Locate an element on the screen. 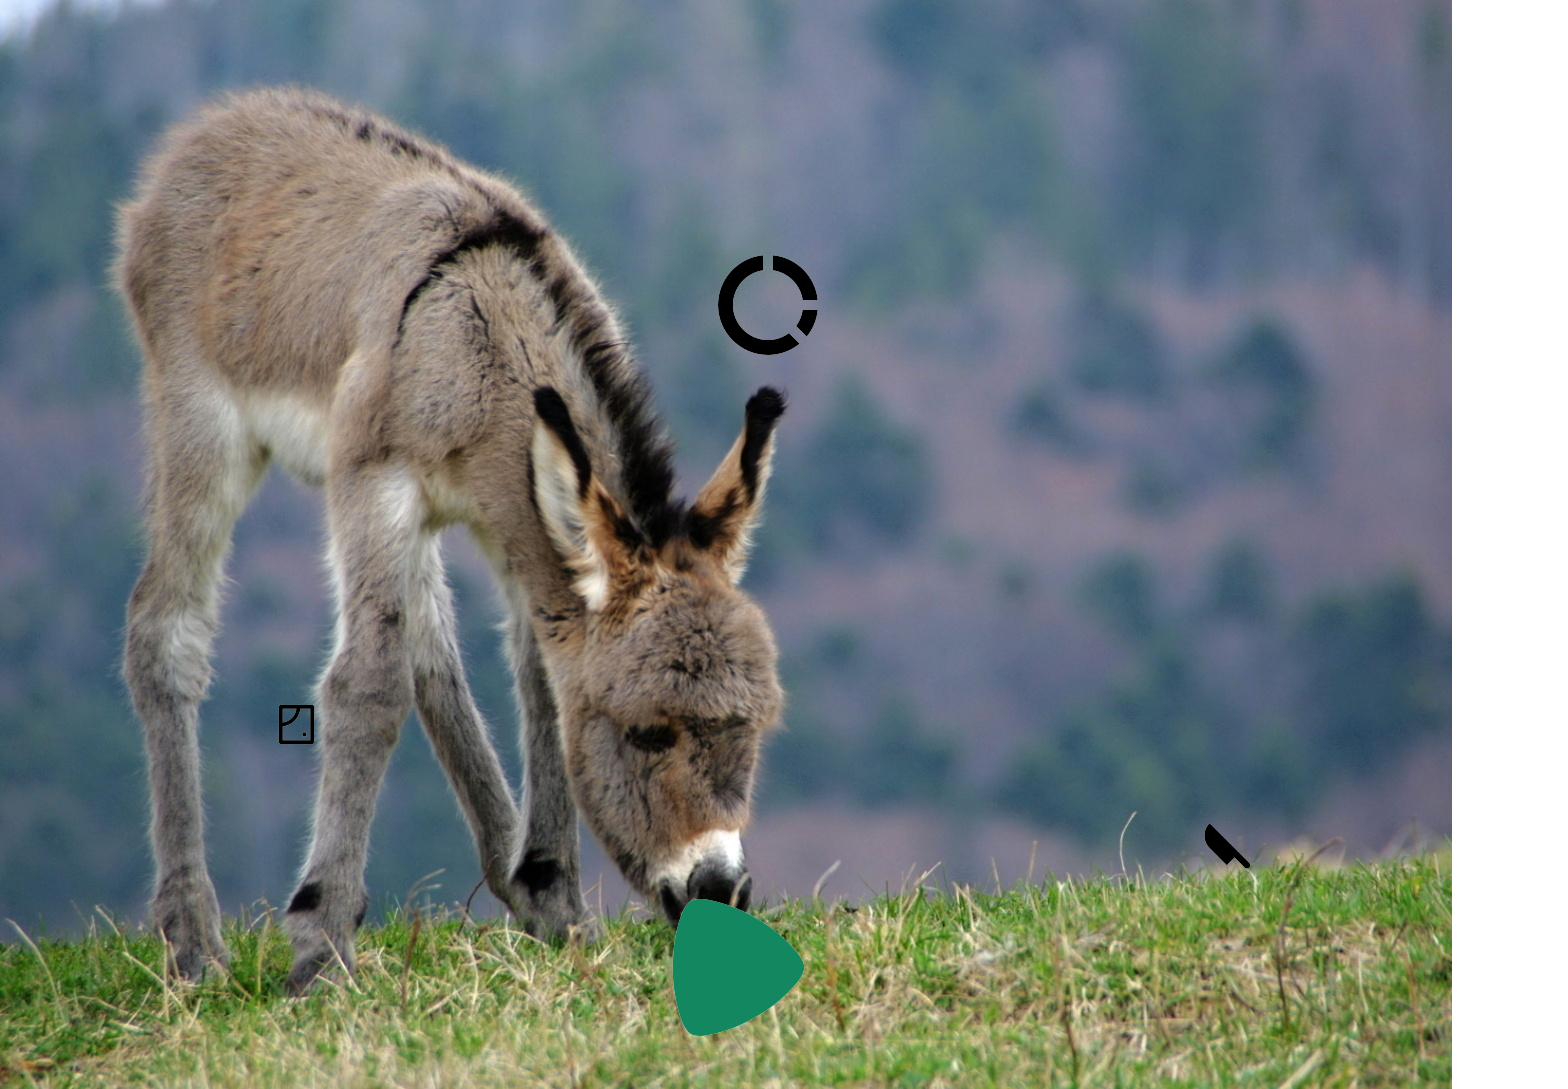 This screenshot has width=1568, height=1089. kitchen or cooking-related feature is located at coordinates (1226, 846).